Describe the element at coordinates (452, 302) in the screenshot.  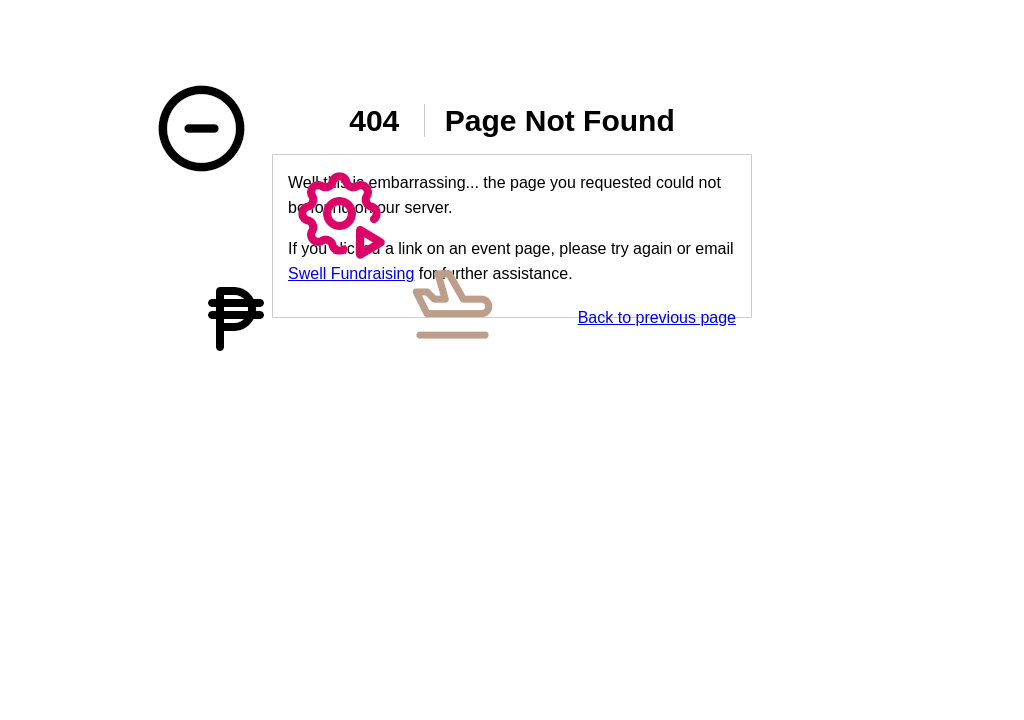
I see `indicates flight currently in progress` at that location.